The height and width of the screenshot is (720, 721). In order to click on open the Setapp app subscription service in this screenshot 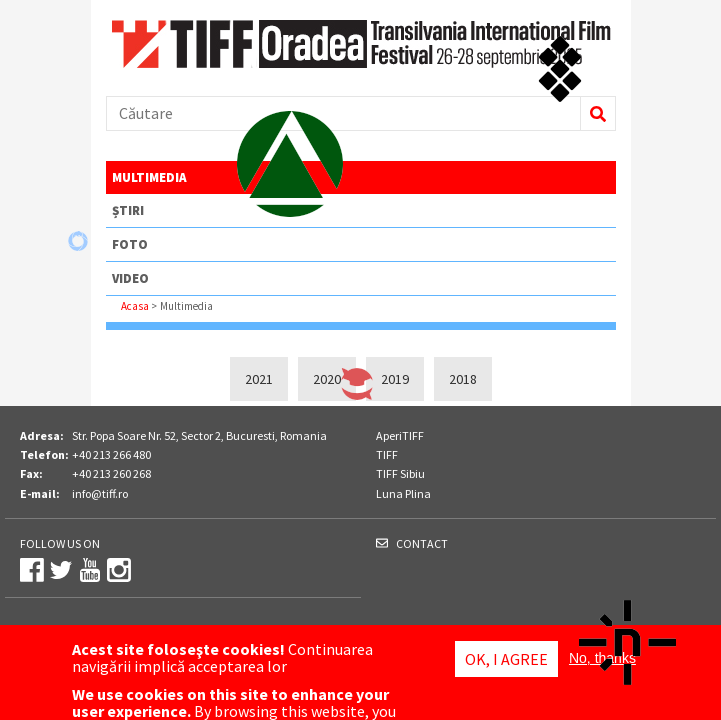, I will do `click(560, 69)`.